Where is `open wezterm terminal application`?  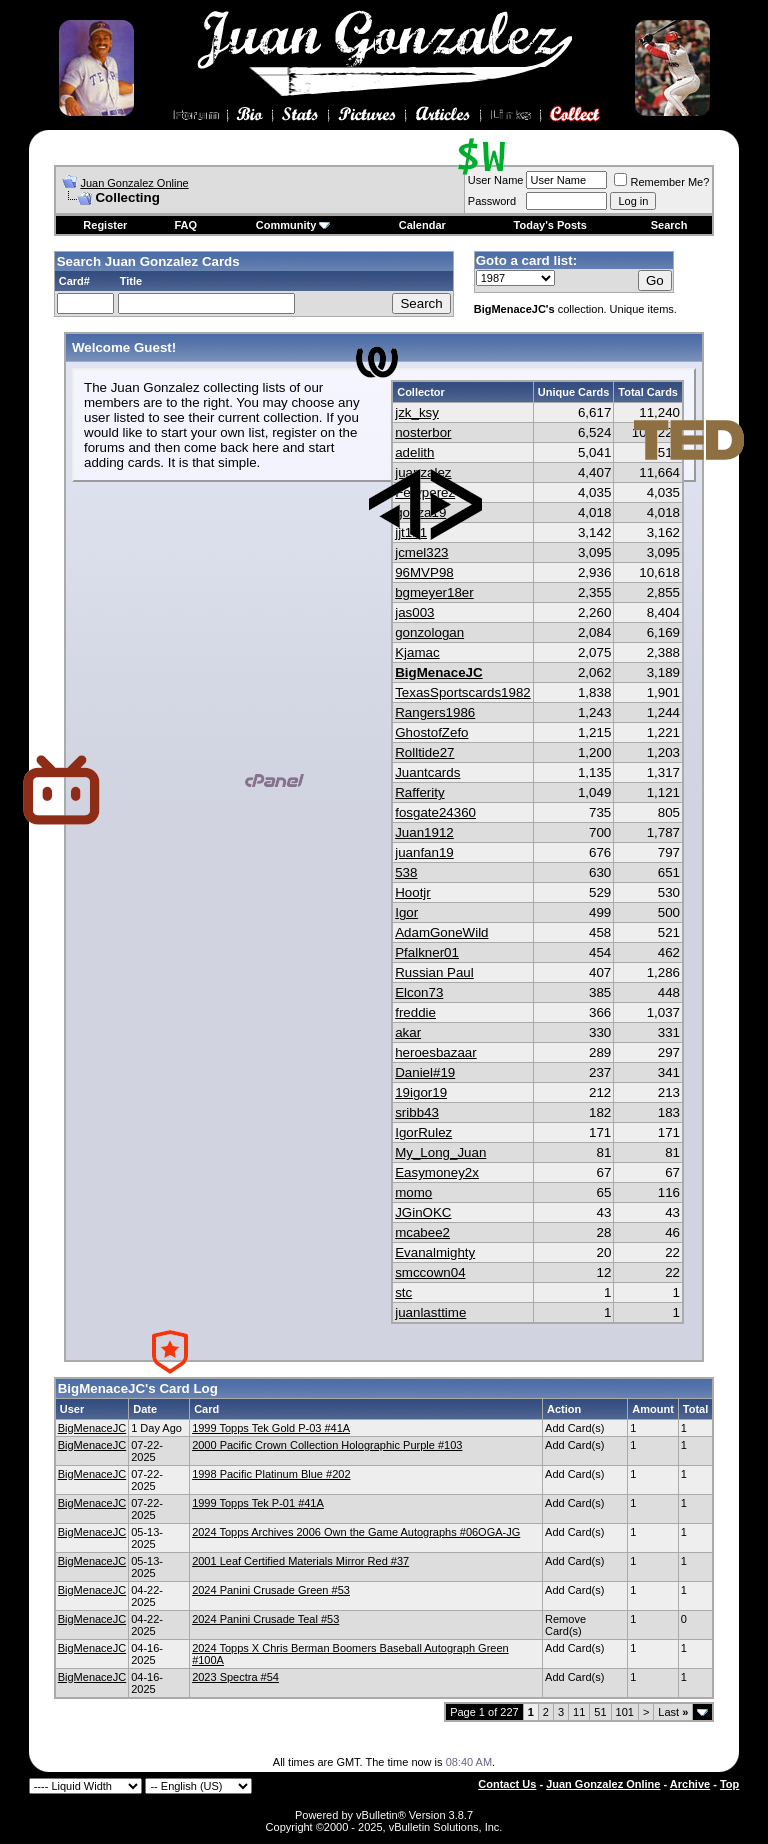
open wezterm terminal application is located at coordinates (481, 156).